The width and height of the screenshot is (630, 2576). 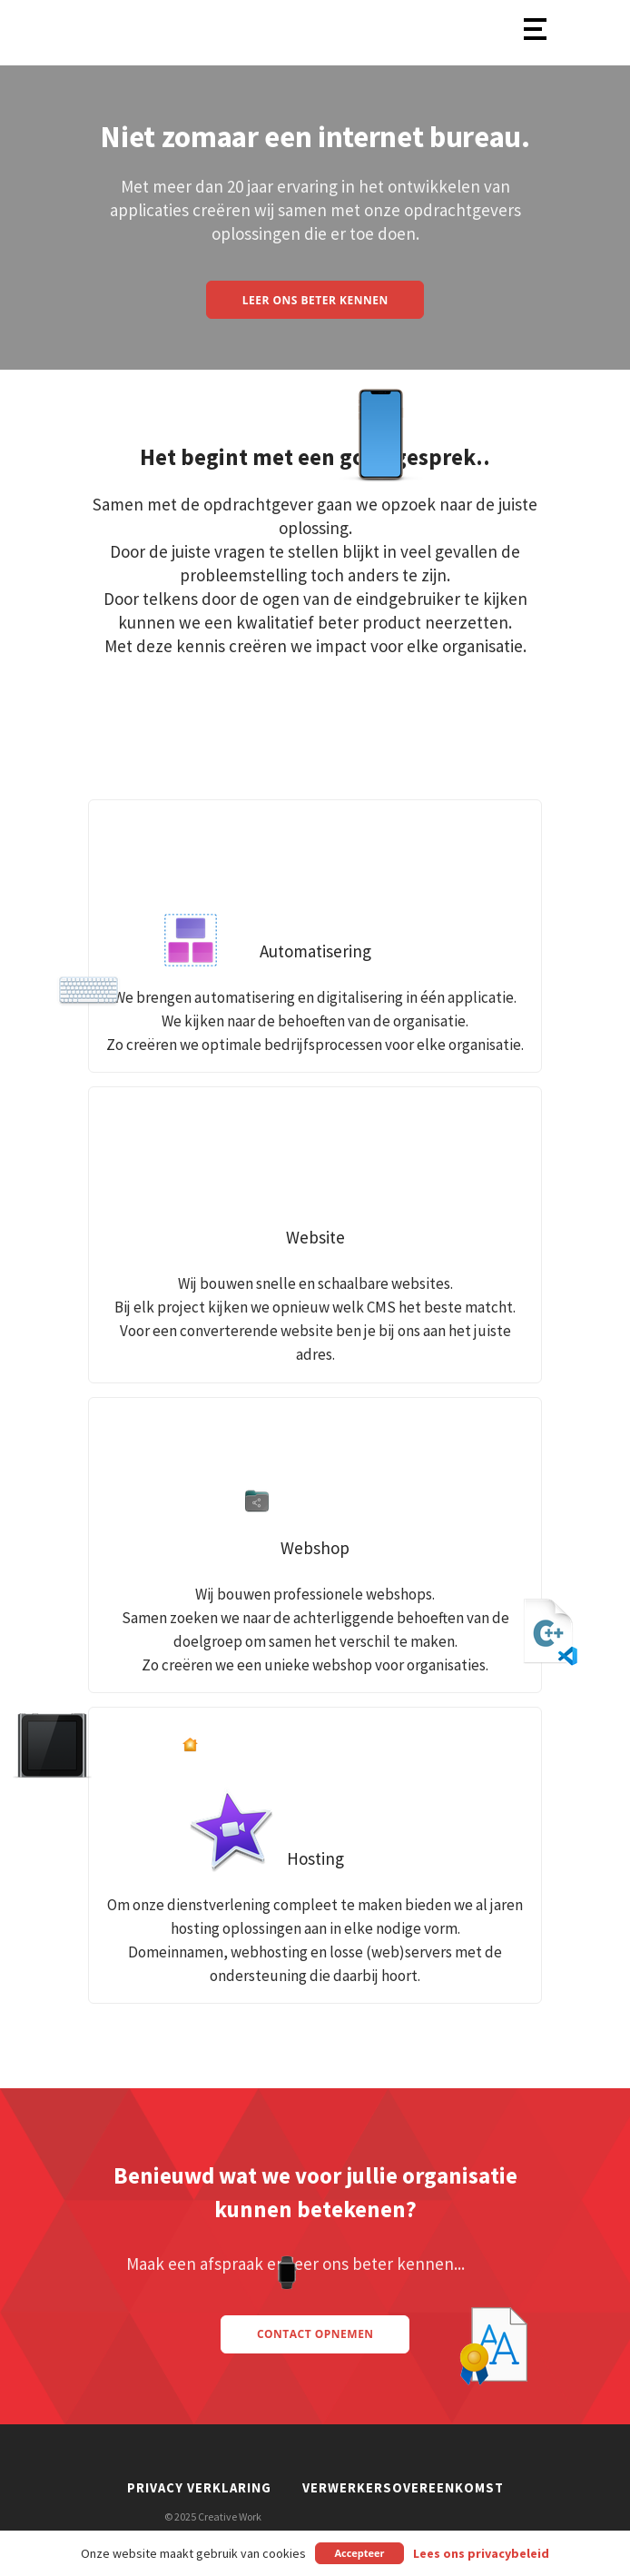 What do you see at coordinates (257, 1501) in the screenshot?
I see `access your public shared folder` at bounding box center [257, 1501].